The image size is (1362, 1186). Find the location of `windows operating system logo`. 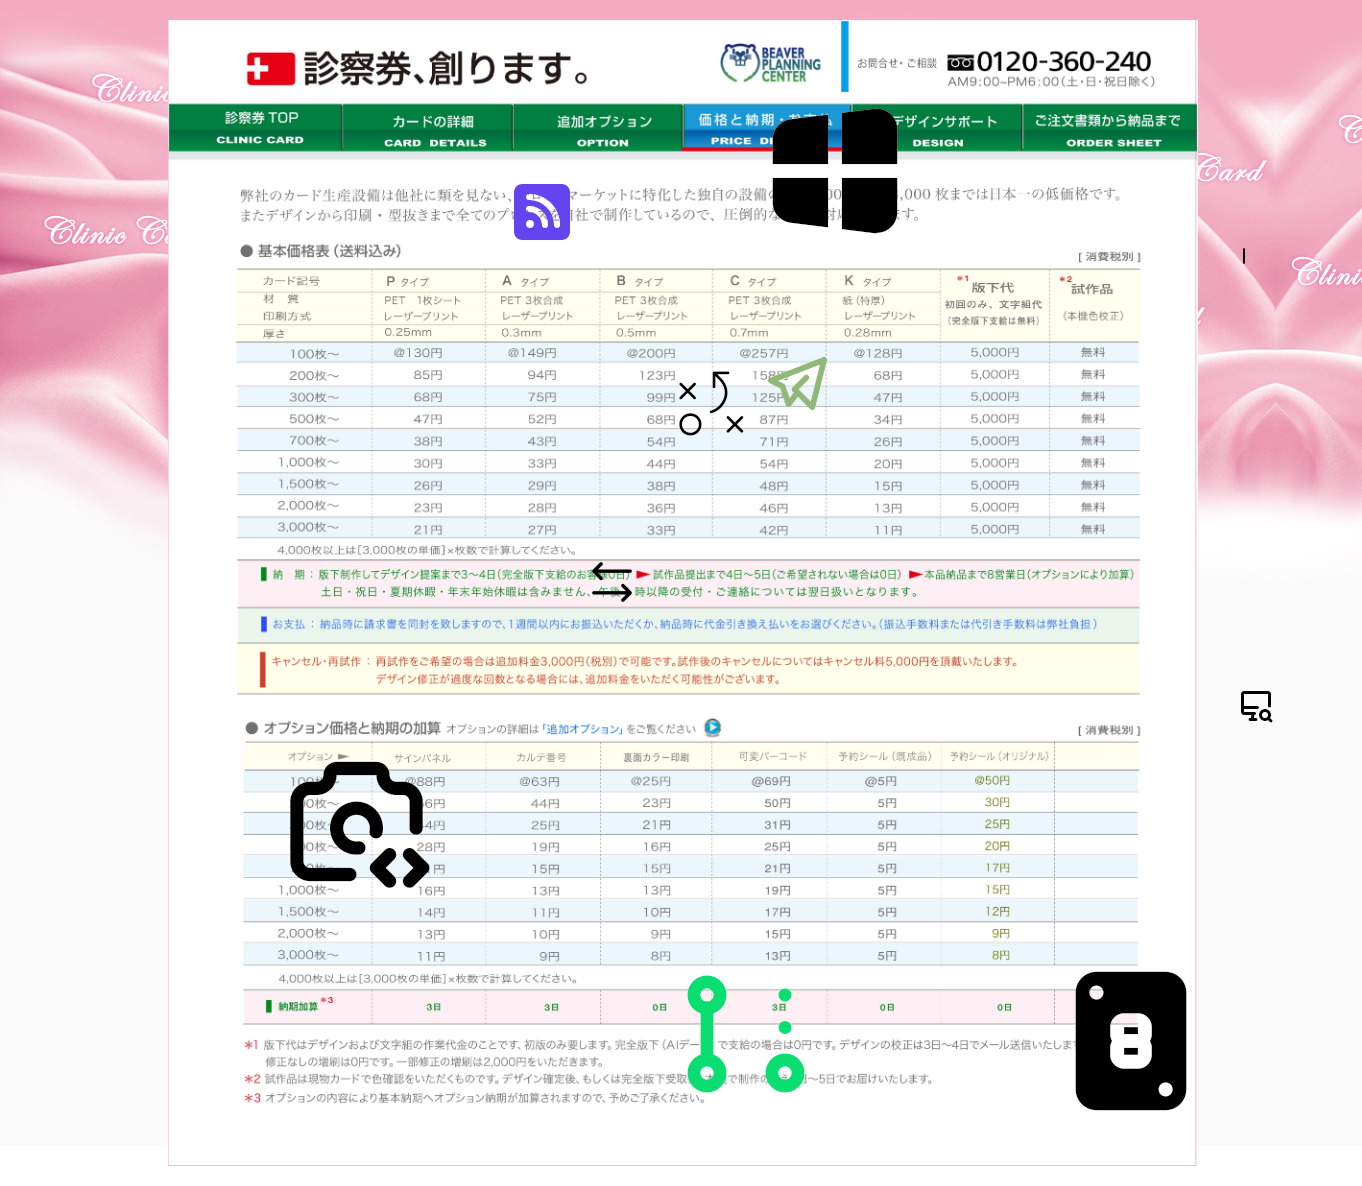

windows operating system logo is located at coordinates (835, 171).